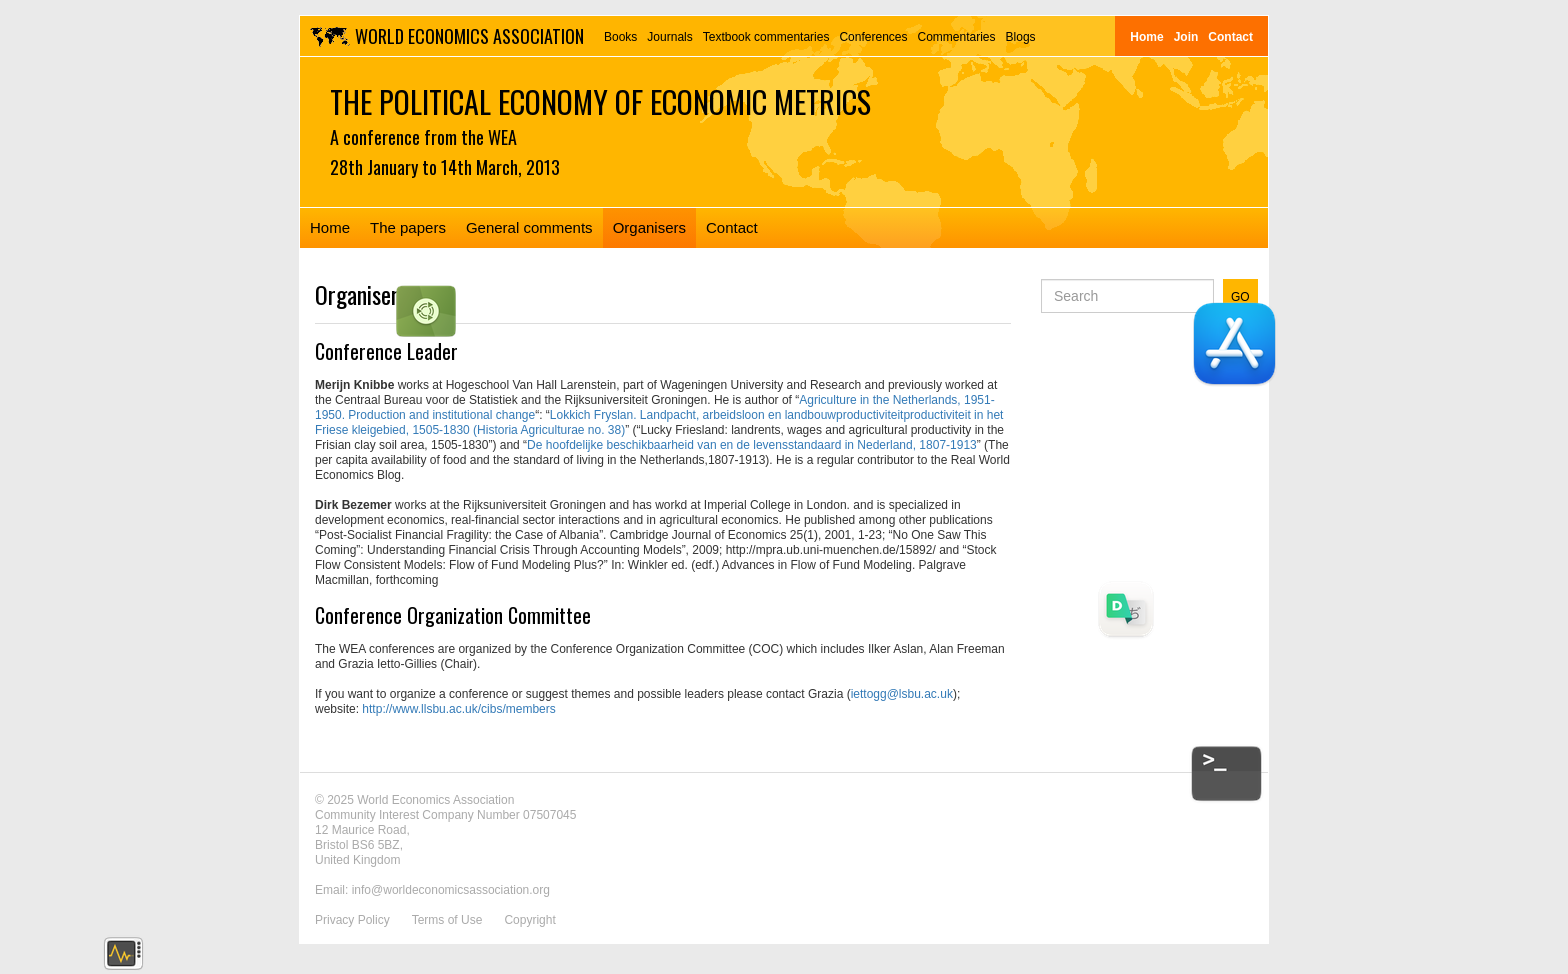 The width and height of the screenshot is (1568, 974). I want to click on open dialect translation app, so click(1126, 609).